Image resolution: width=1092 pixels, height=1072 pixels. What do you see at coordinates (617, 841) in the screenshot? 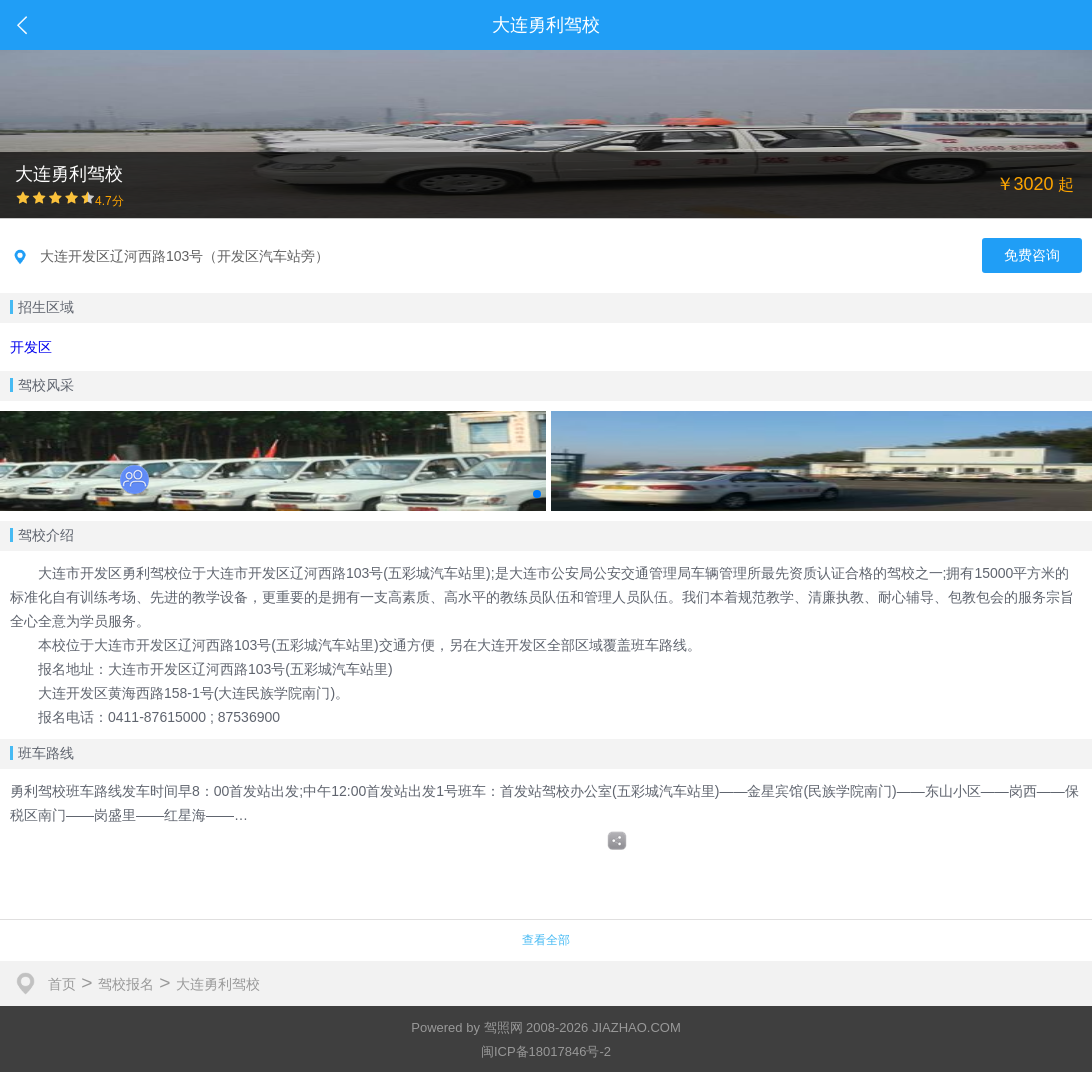
I see `open network sharing preferences` at bounding box center [617, 841].